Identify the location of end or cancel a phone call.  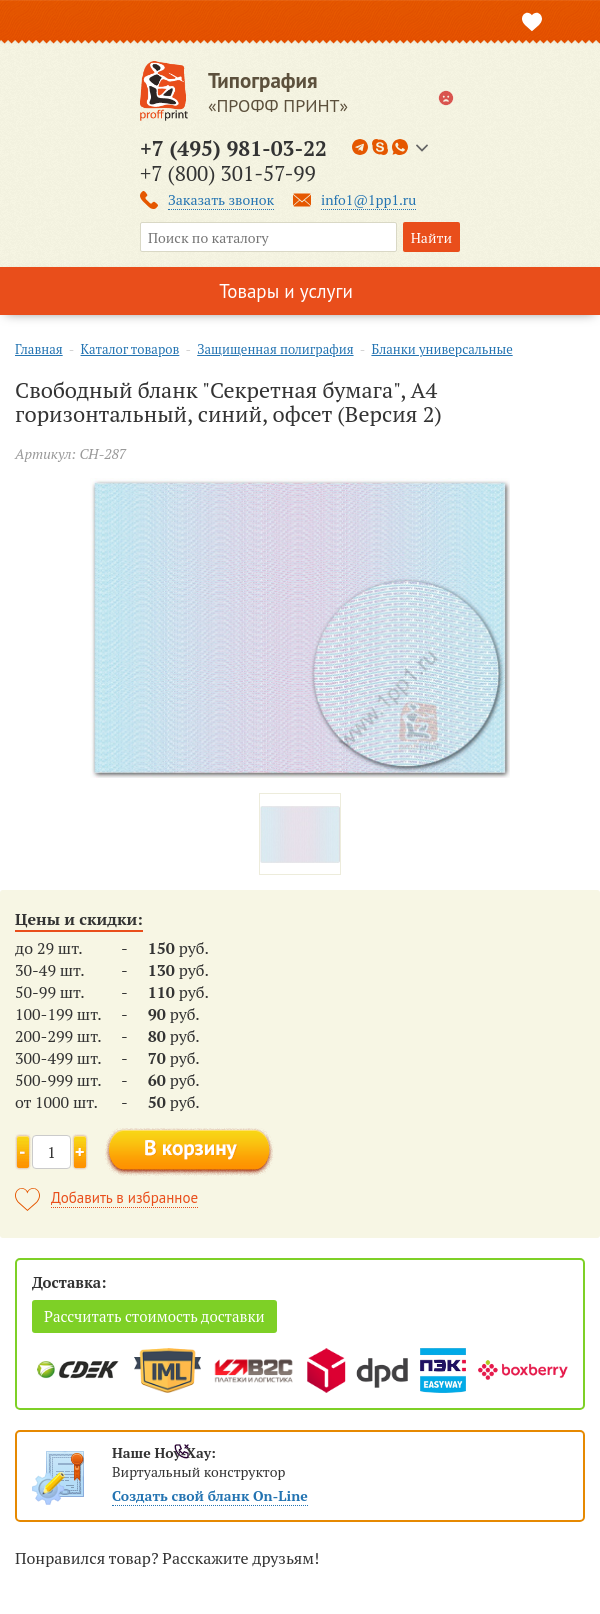
(182, 1451).